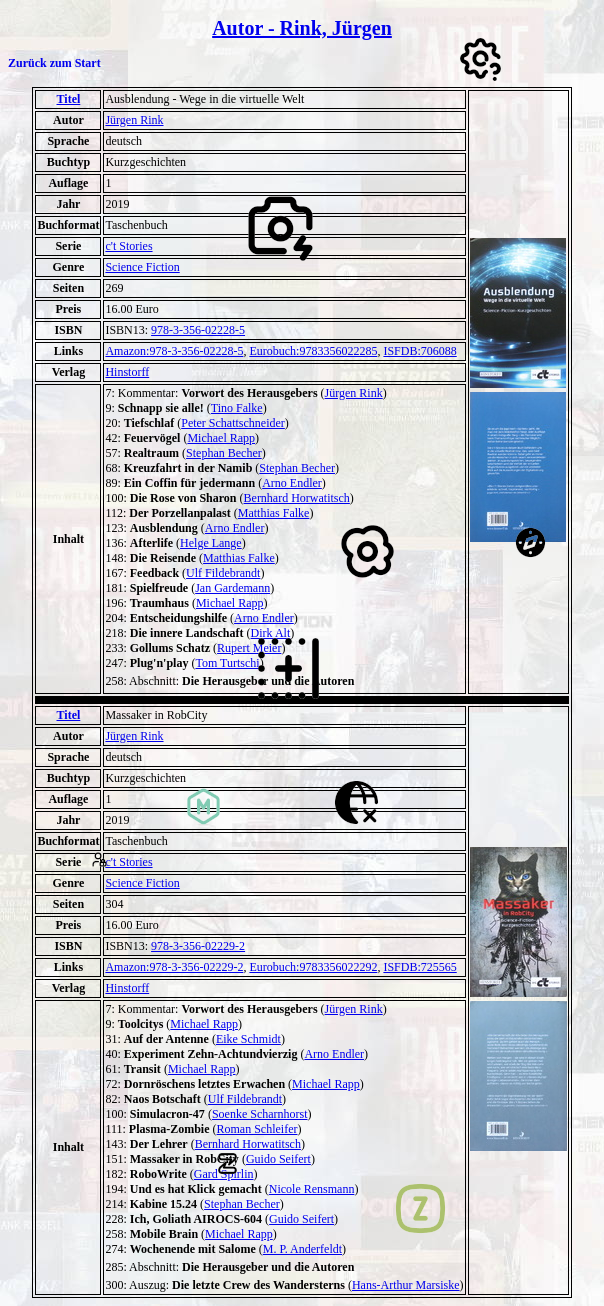 Image resolution: width=604 pixels, height=1306 pixels. I want to click on add a right border to selected element, so click(288, 668).